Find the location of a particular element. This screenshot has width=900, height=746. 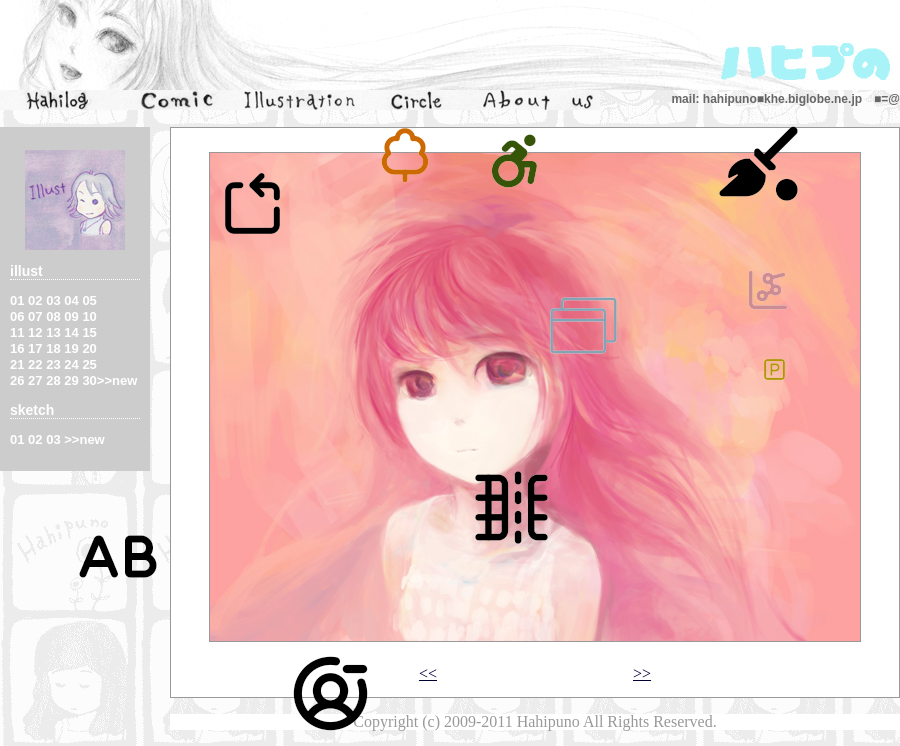

remove a user from your contacts is located at coordinates (330, 693).